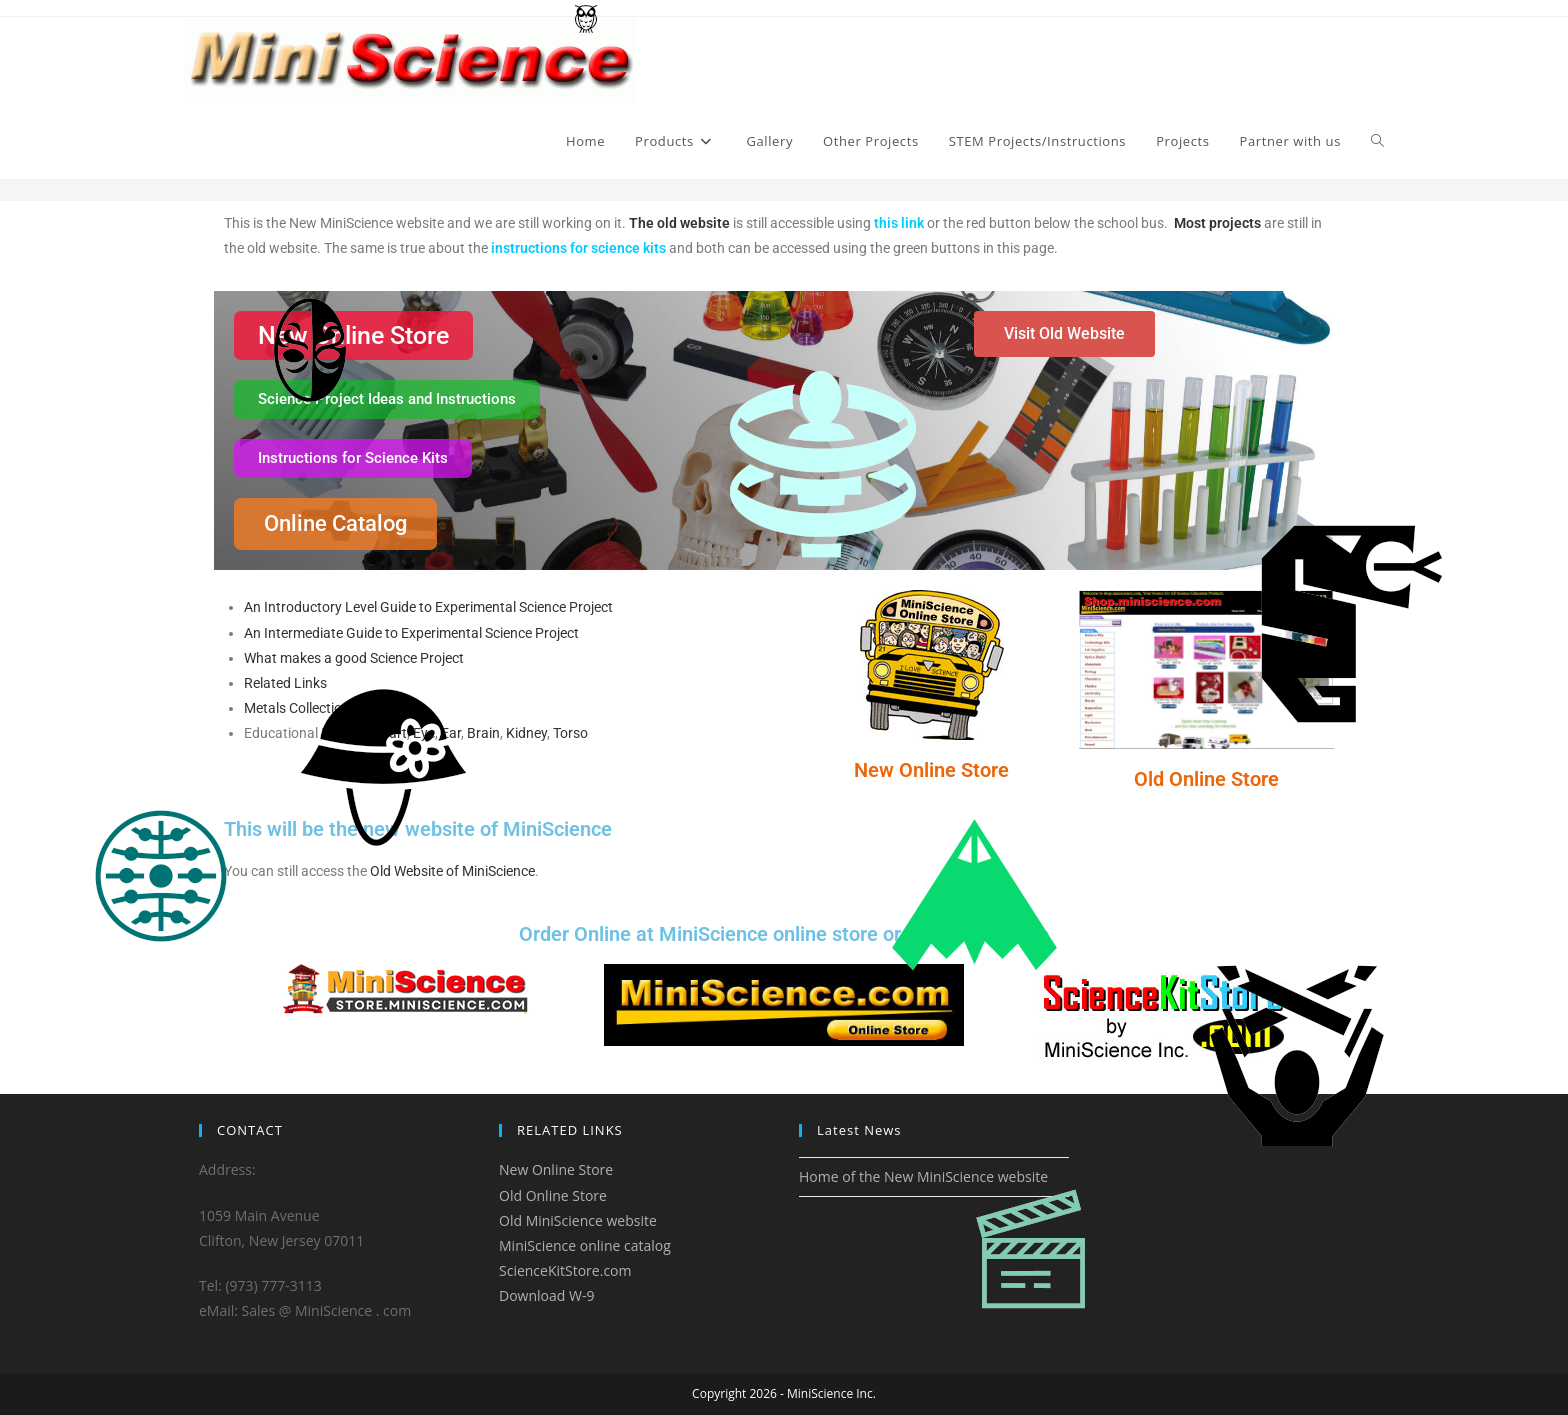 Image resolution: width=1568 pixels, height=1415 pixels. Describe the element at coordinates (974, 897) in the screenshot. I see `stealth bomber aircraft unit in a strategy game` at that location.